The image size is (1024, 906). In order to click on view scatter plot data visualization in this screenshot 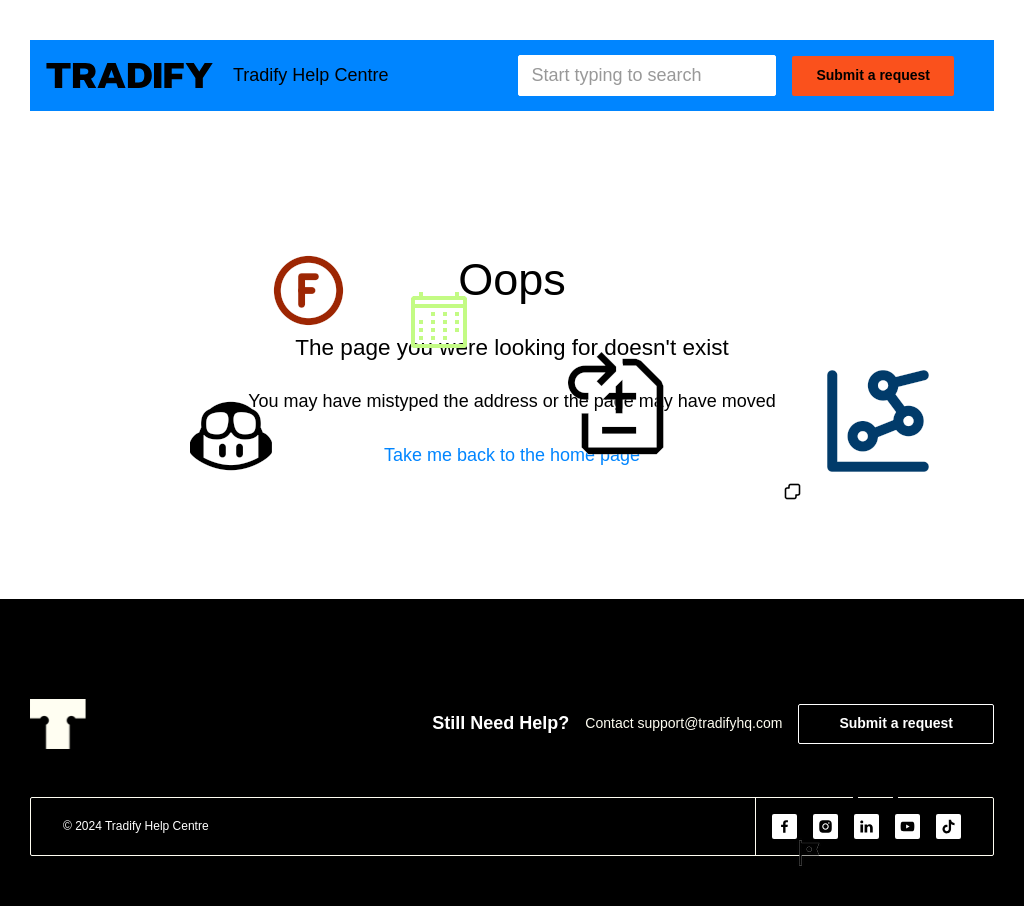, I will do `click(878, 421)`.